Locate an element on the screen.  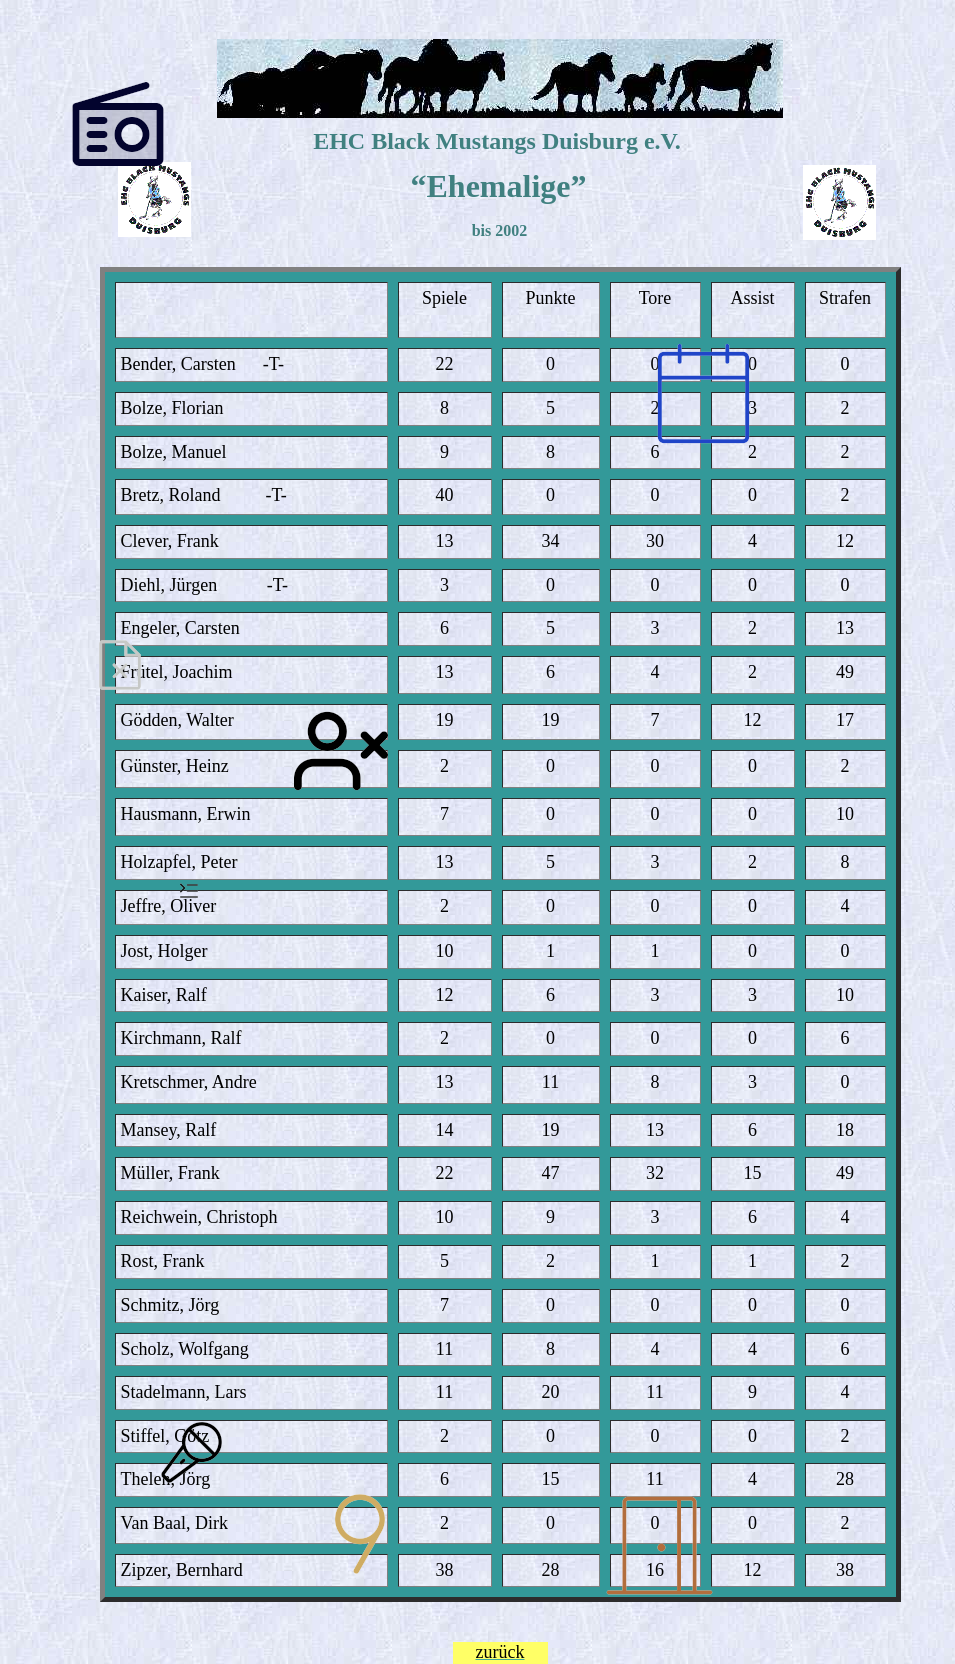
indicates the number nine in a list or sequence is located at coordinates (360, 1534).